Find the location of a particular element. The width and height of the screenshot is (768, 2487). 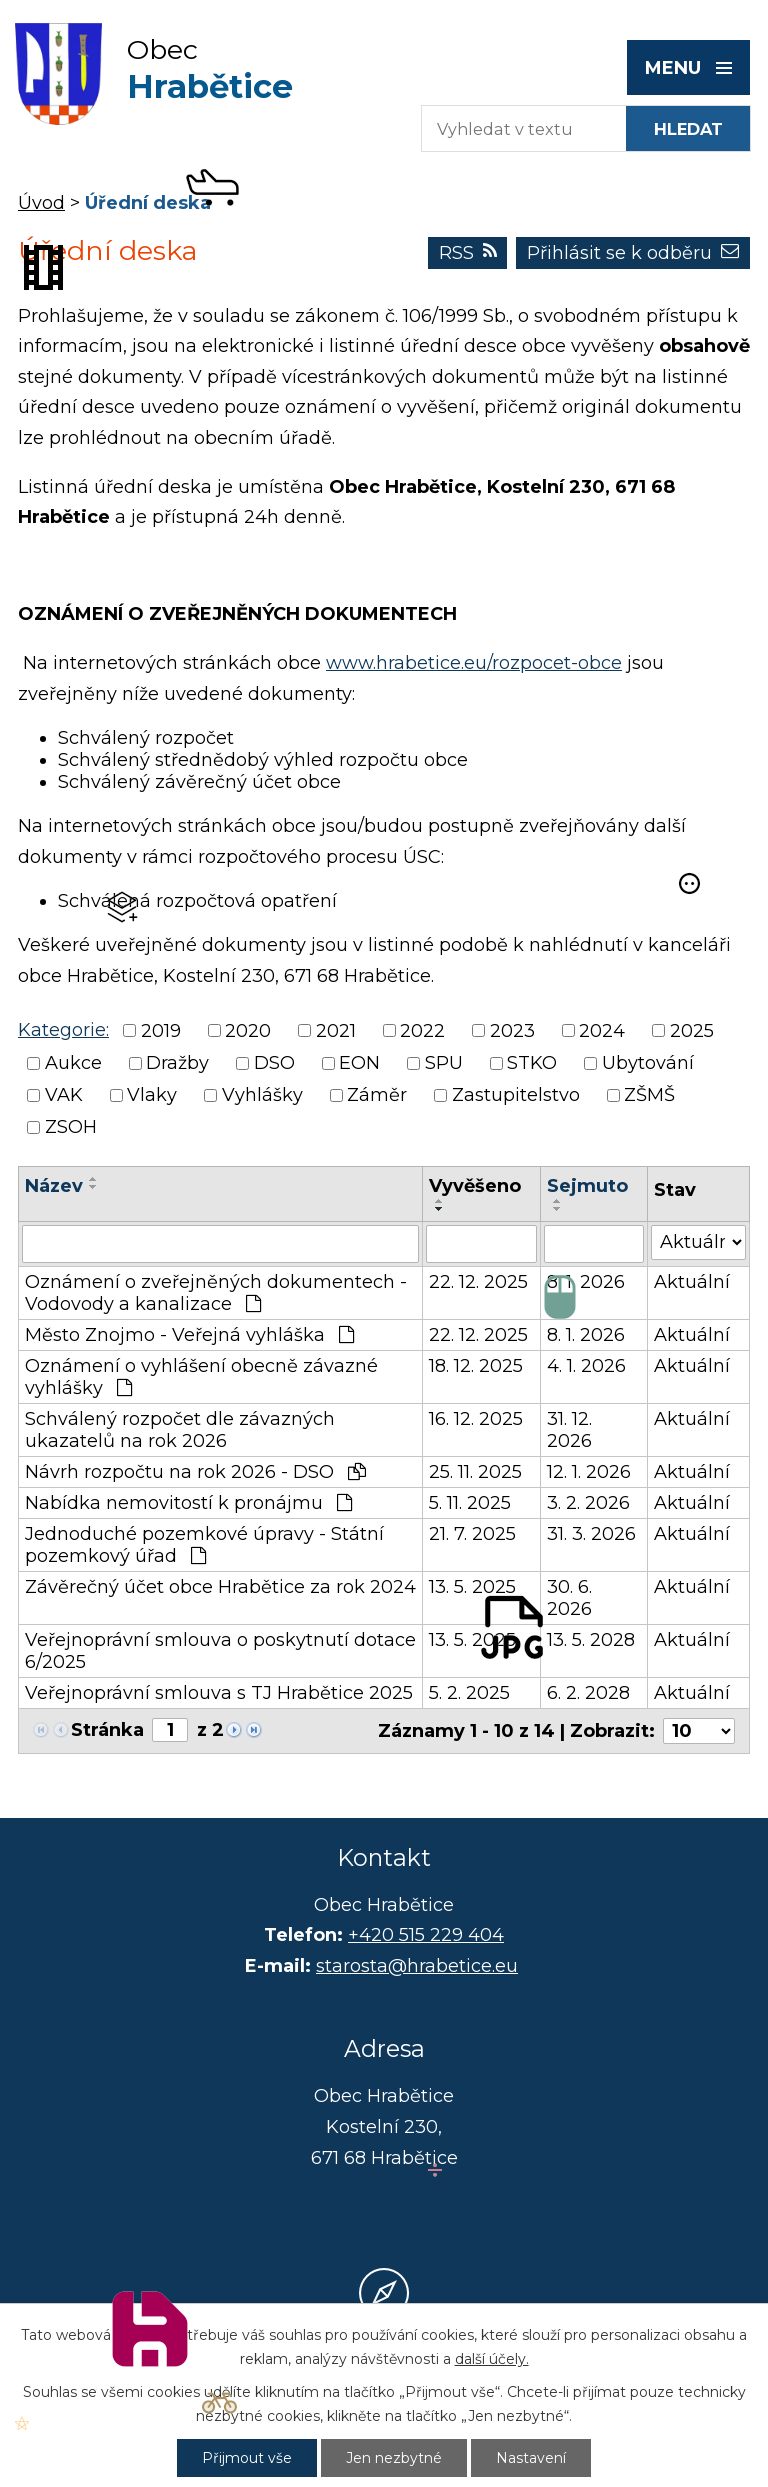

save current file or document is located at coordinates (150, 2329).